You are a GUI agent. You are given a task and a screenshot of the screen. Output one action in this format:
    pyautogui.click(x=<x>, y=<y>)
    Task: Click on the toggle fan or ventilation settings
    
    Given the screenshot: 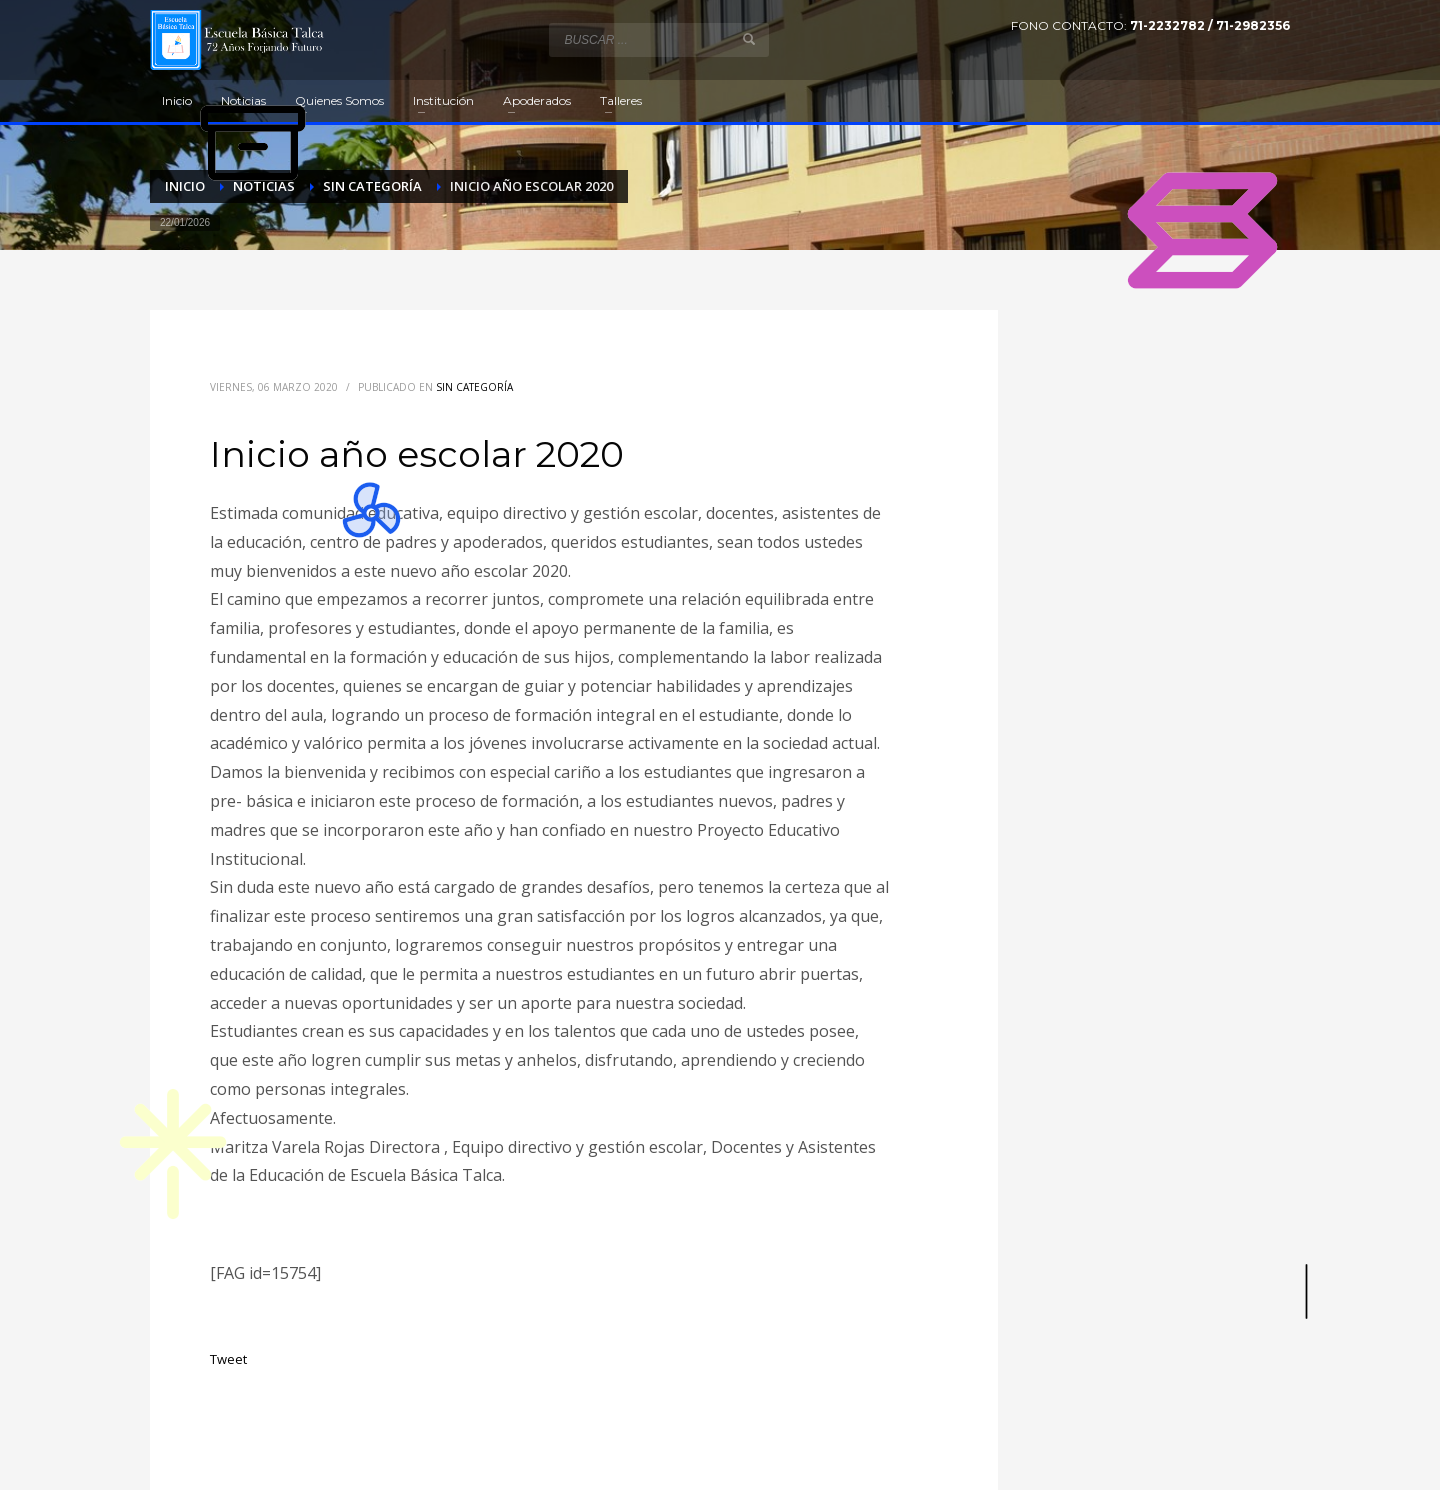 What is the action you would take?
    pyautogui.click(x=371, y=513)
    